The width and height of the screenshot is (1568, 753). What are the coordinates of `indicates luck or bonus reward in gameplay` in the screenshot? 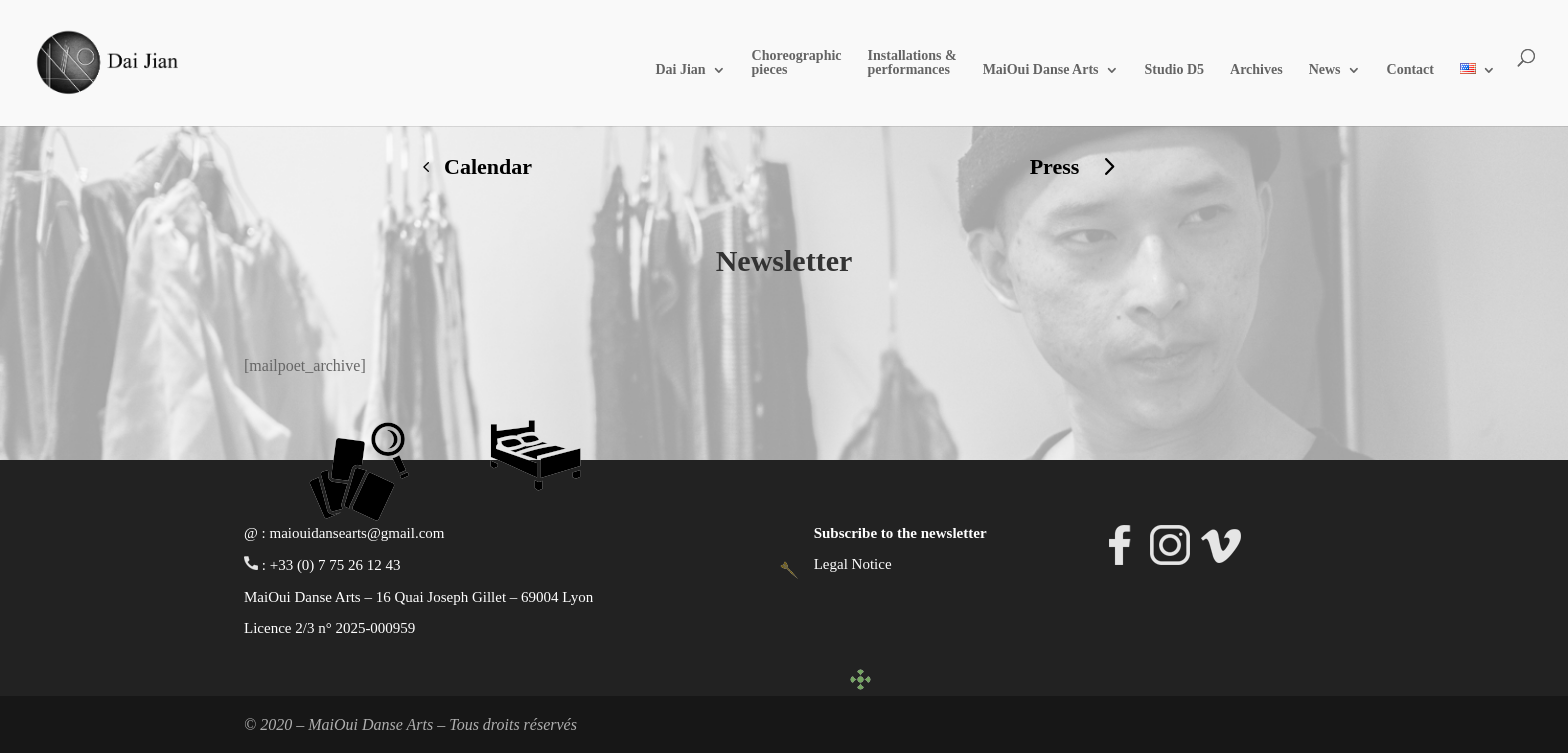 It's located at (860, 679).